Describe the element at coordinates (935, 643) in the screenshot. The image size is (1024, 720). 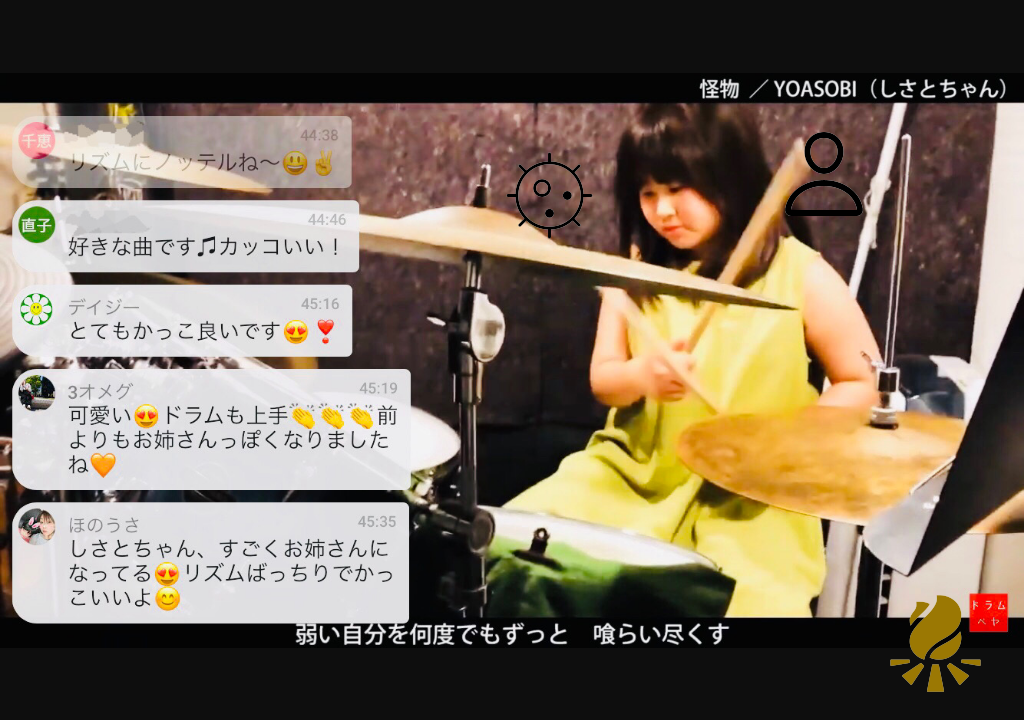
I see `access camping or outdoor activity features` at that location.